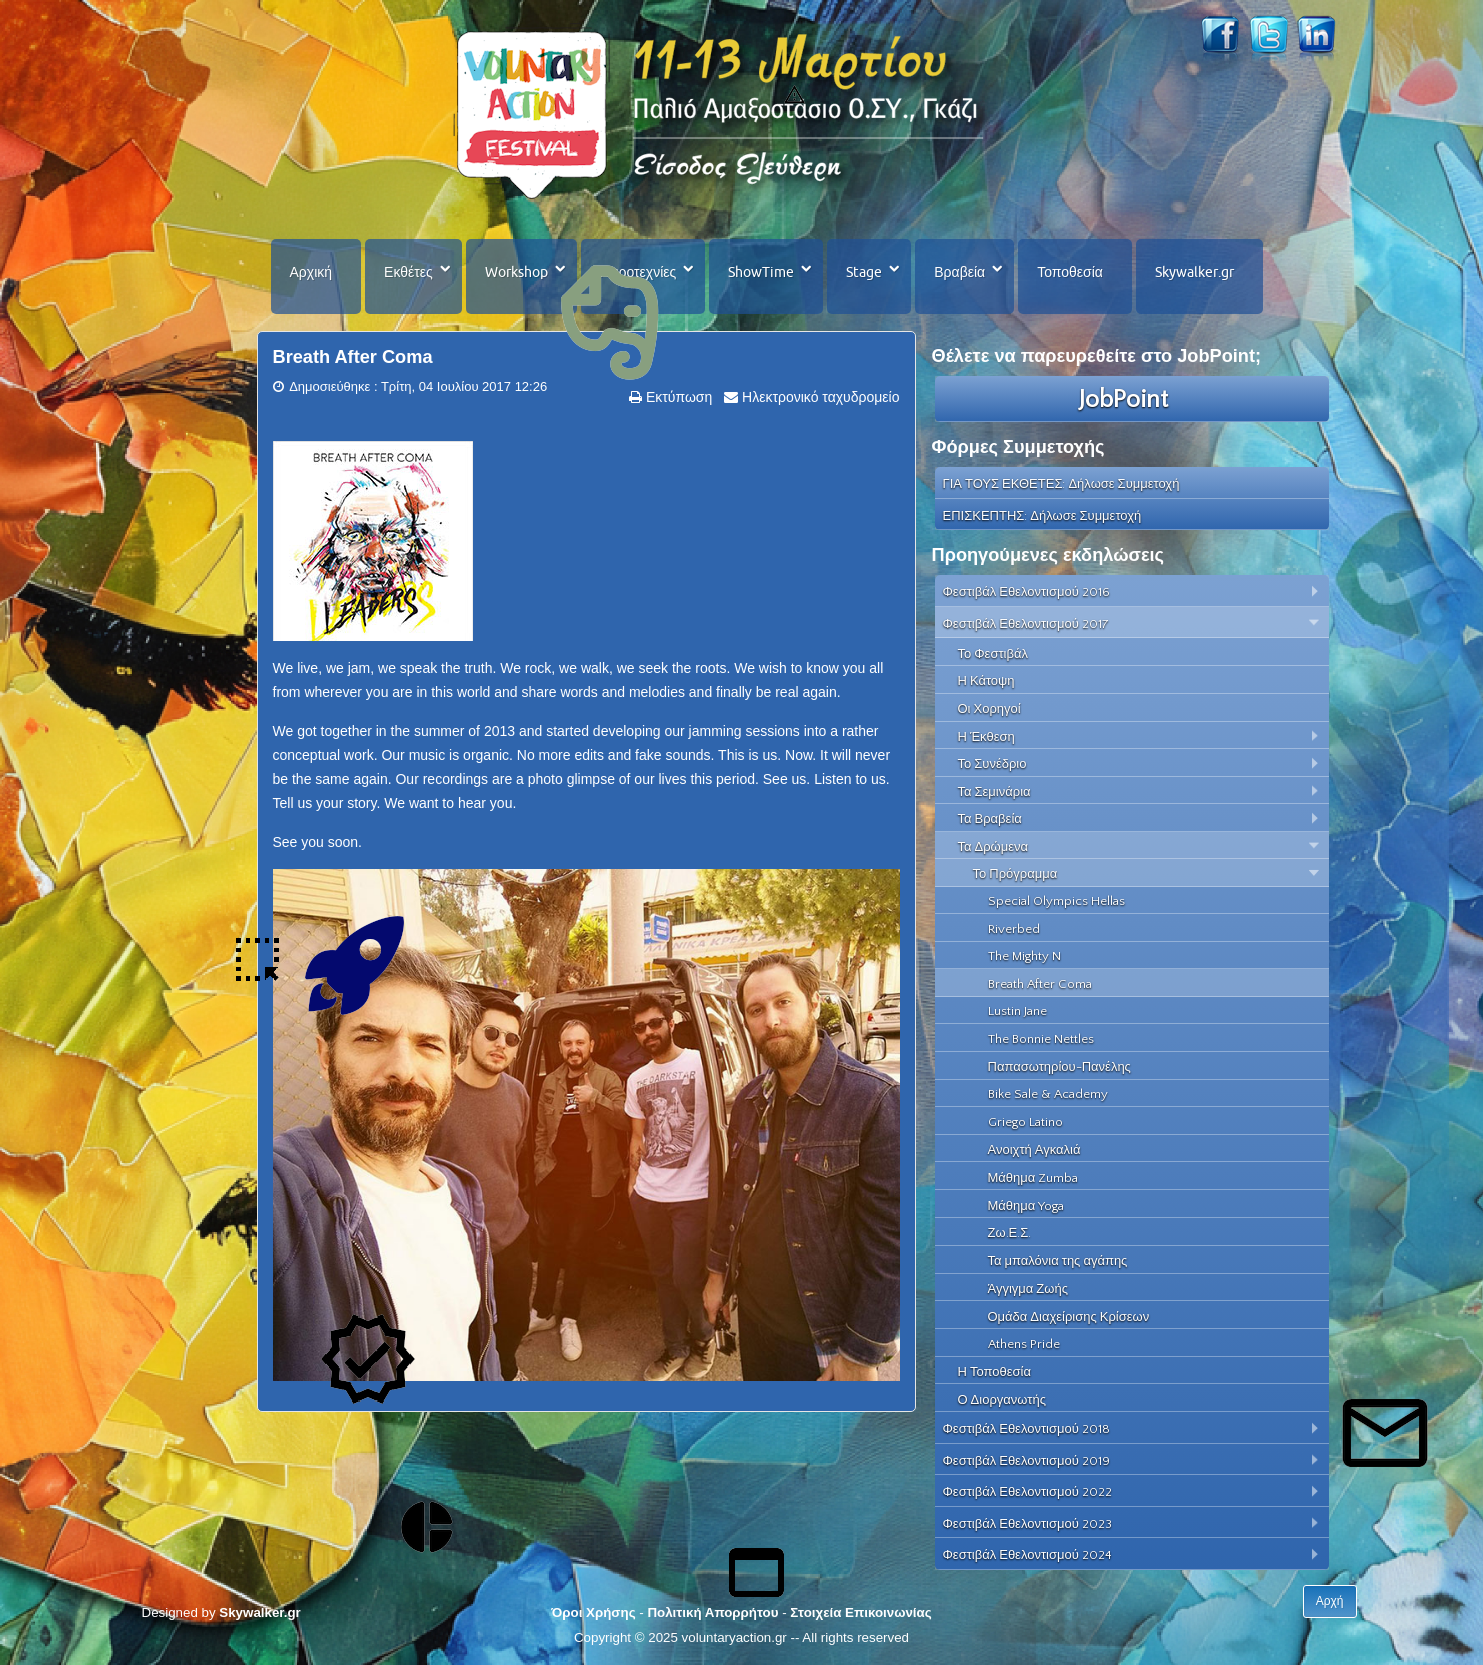  I want to click on indicates a verified account or profile, so click(368, 1359).